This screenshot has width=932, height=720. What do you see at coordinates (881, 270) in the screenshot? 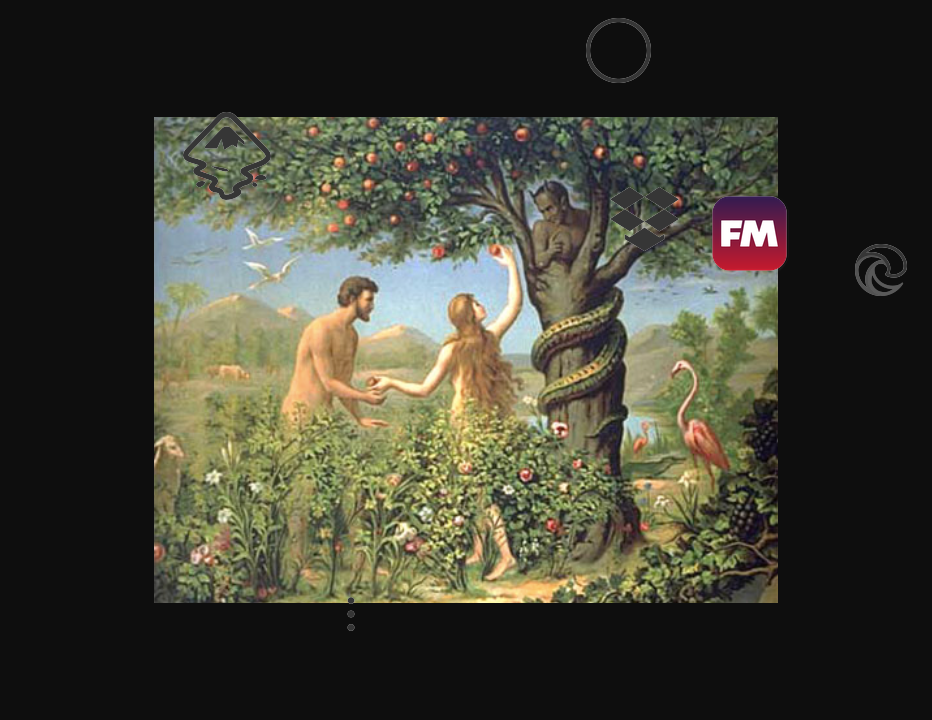
I see `open microsoft edge browser` at bounding box center [881, 270].